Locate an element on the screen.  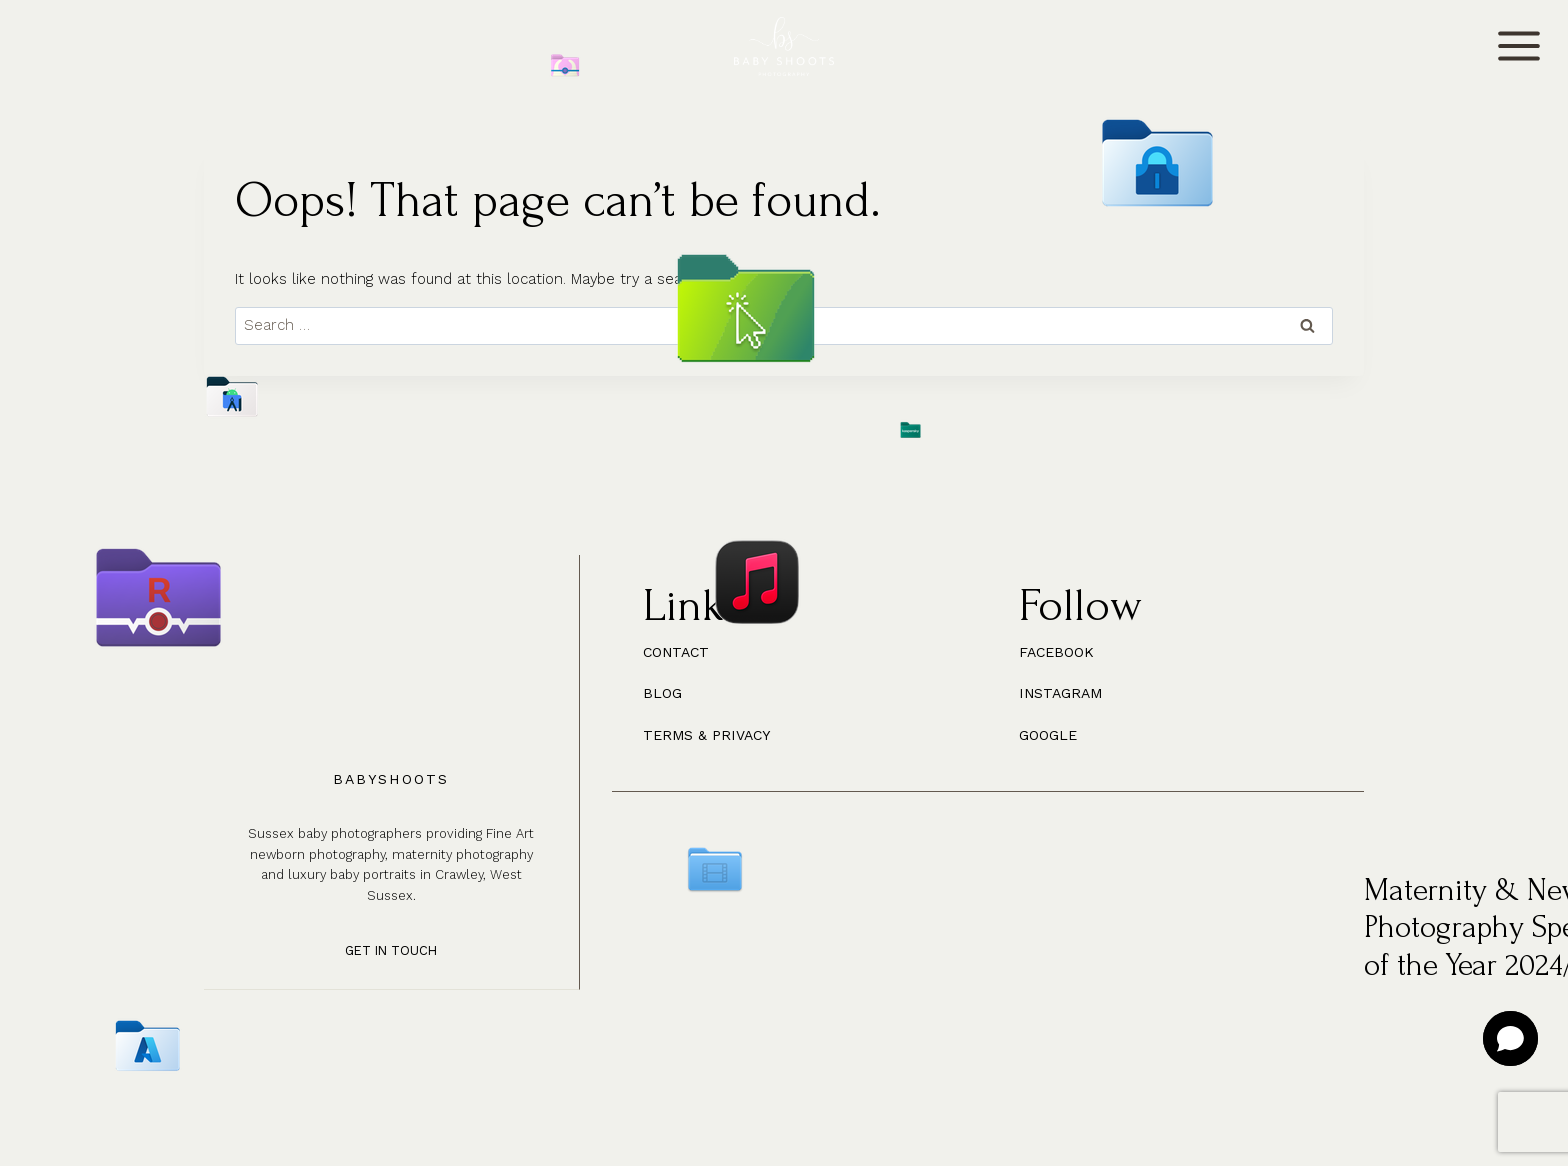
folder containing kaspersky antivirus files is located at coordinates (910, 430).